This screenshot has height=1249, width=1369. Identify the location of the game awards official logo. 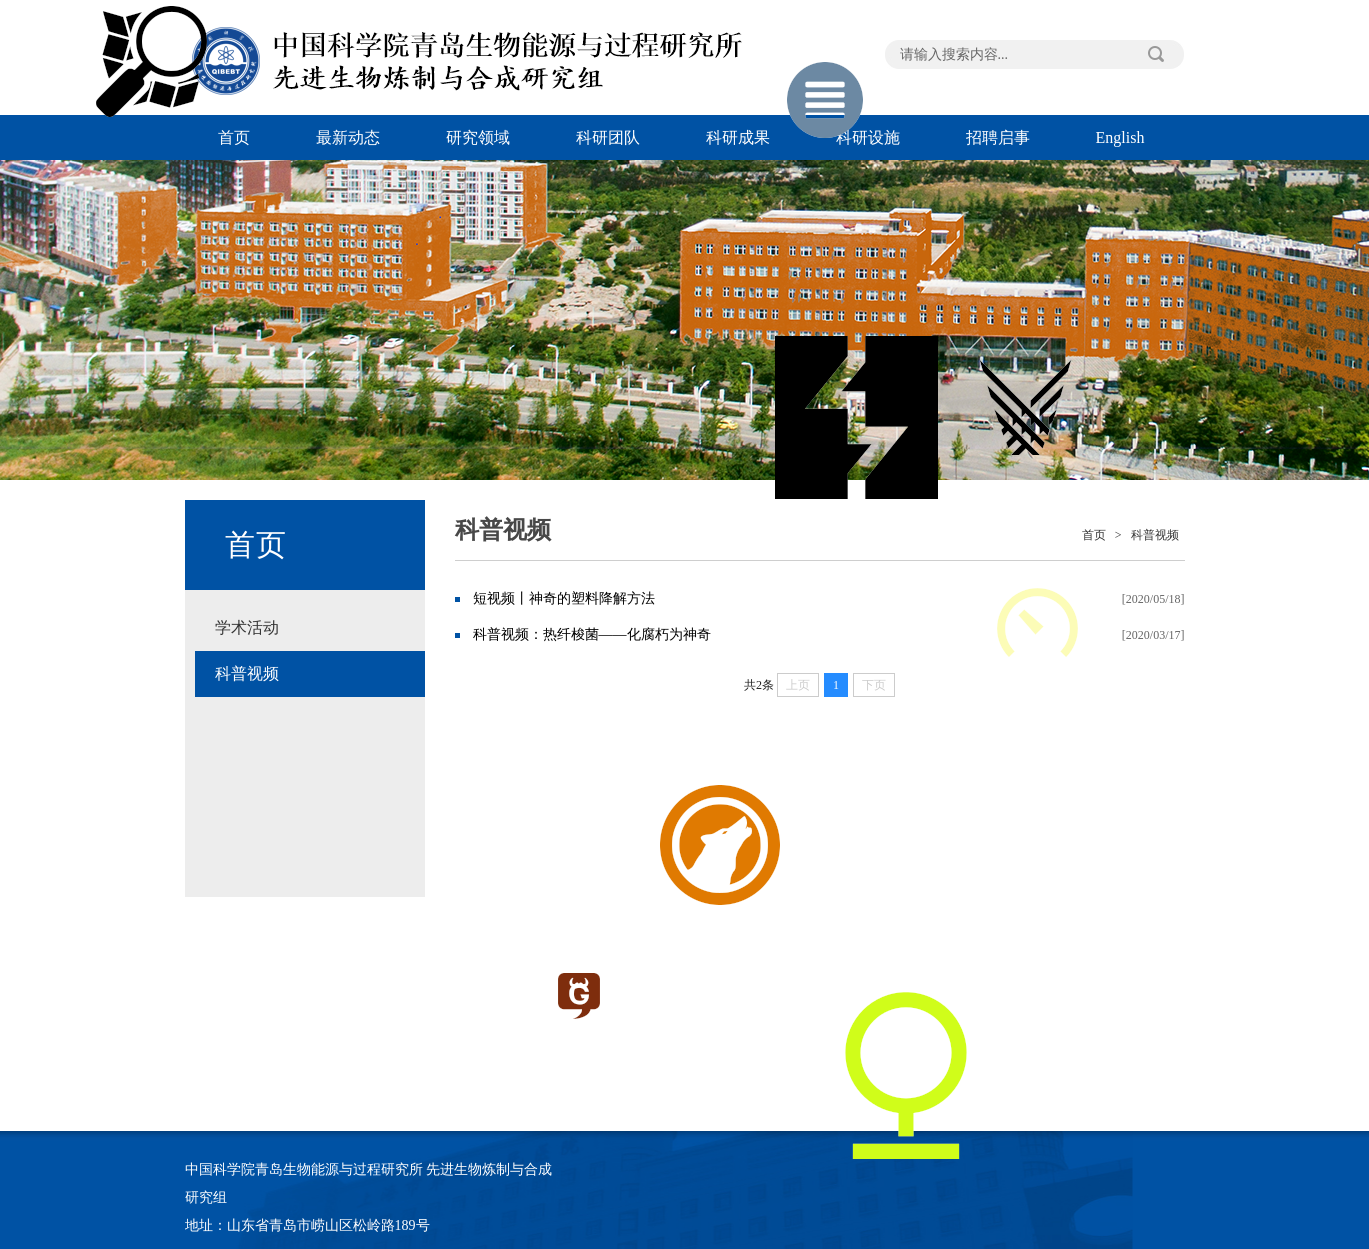
(1025, 407).